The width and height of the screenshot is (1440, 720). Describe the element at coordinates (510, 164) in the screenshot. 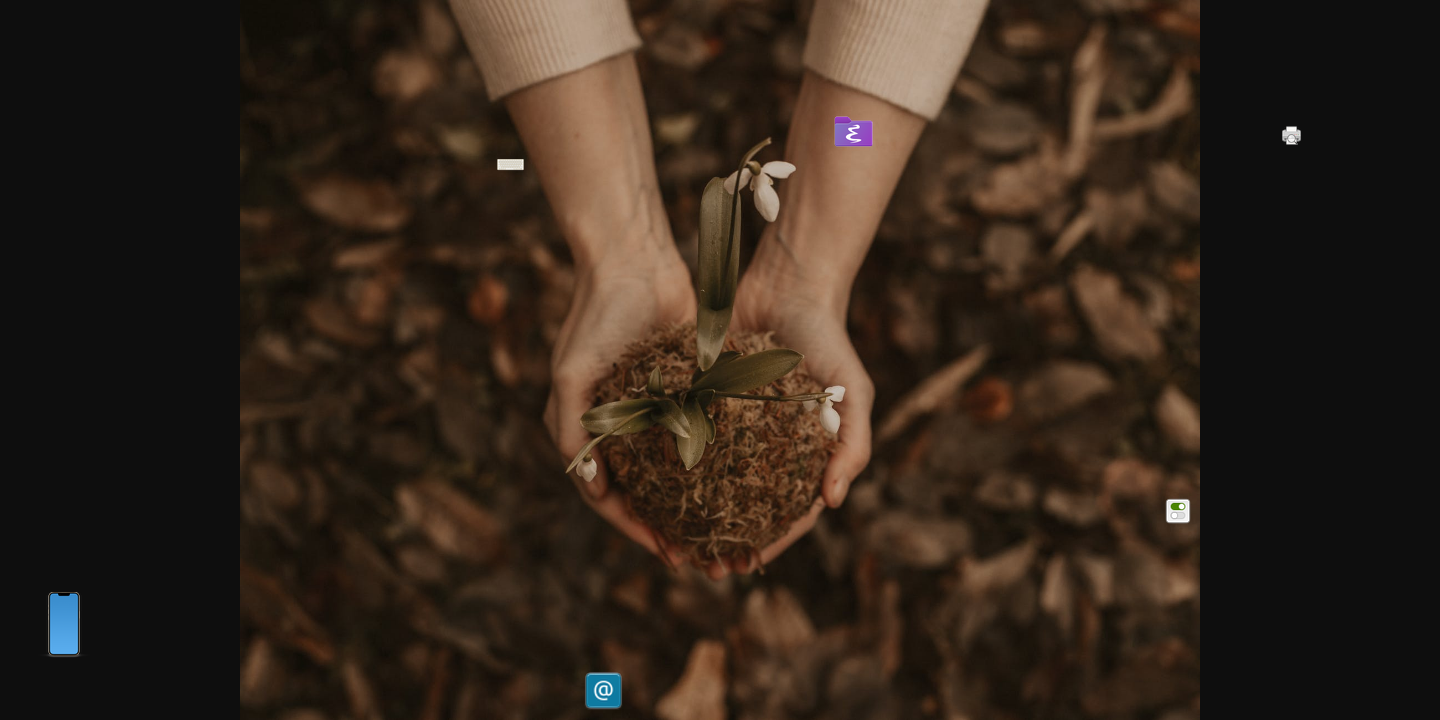

I see `connect a wireless bluetooth keyboard` at that location.